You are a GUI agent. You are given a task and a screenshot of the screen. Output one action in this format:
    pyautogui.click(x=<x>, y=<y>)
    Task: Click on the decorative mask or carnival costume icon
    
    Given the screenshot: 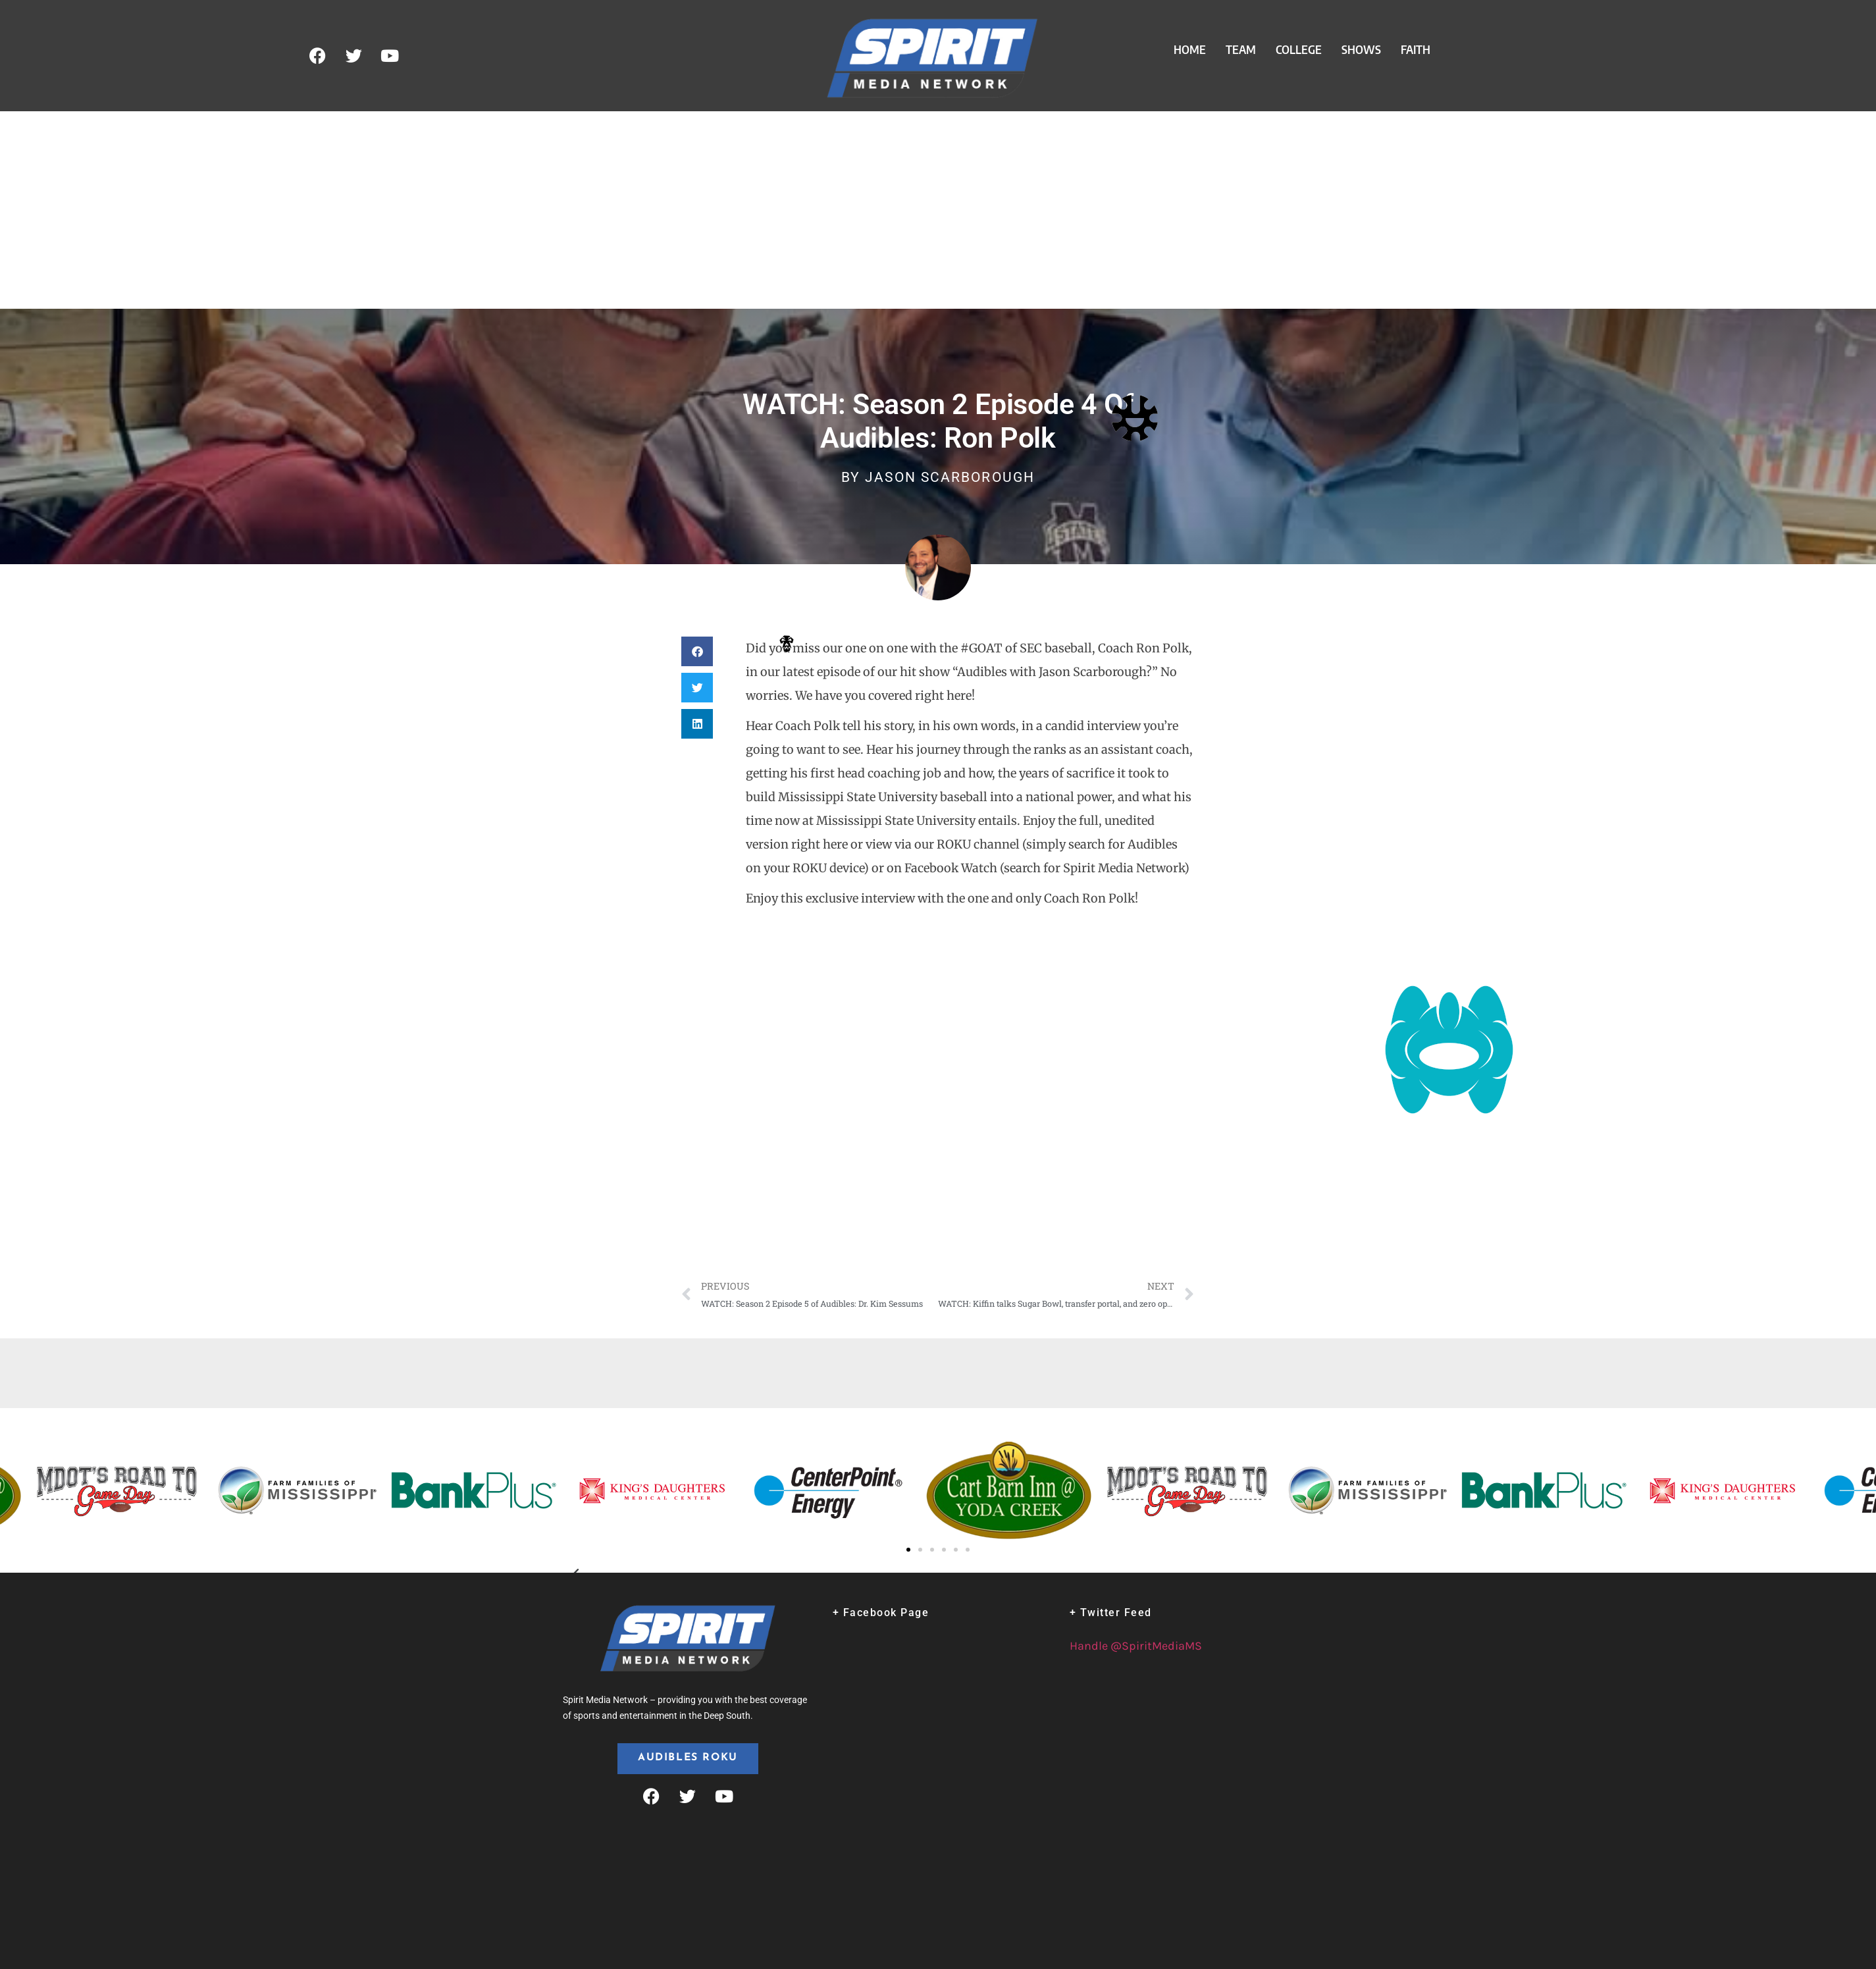 What is the action you would take?
    pyautogui.click(x=1449, y=1049)
    